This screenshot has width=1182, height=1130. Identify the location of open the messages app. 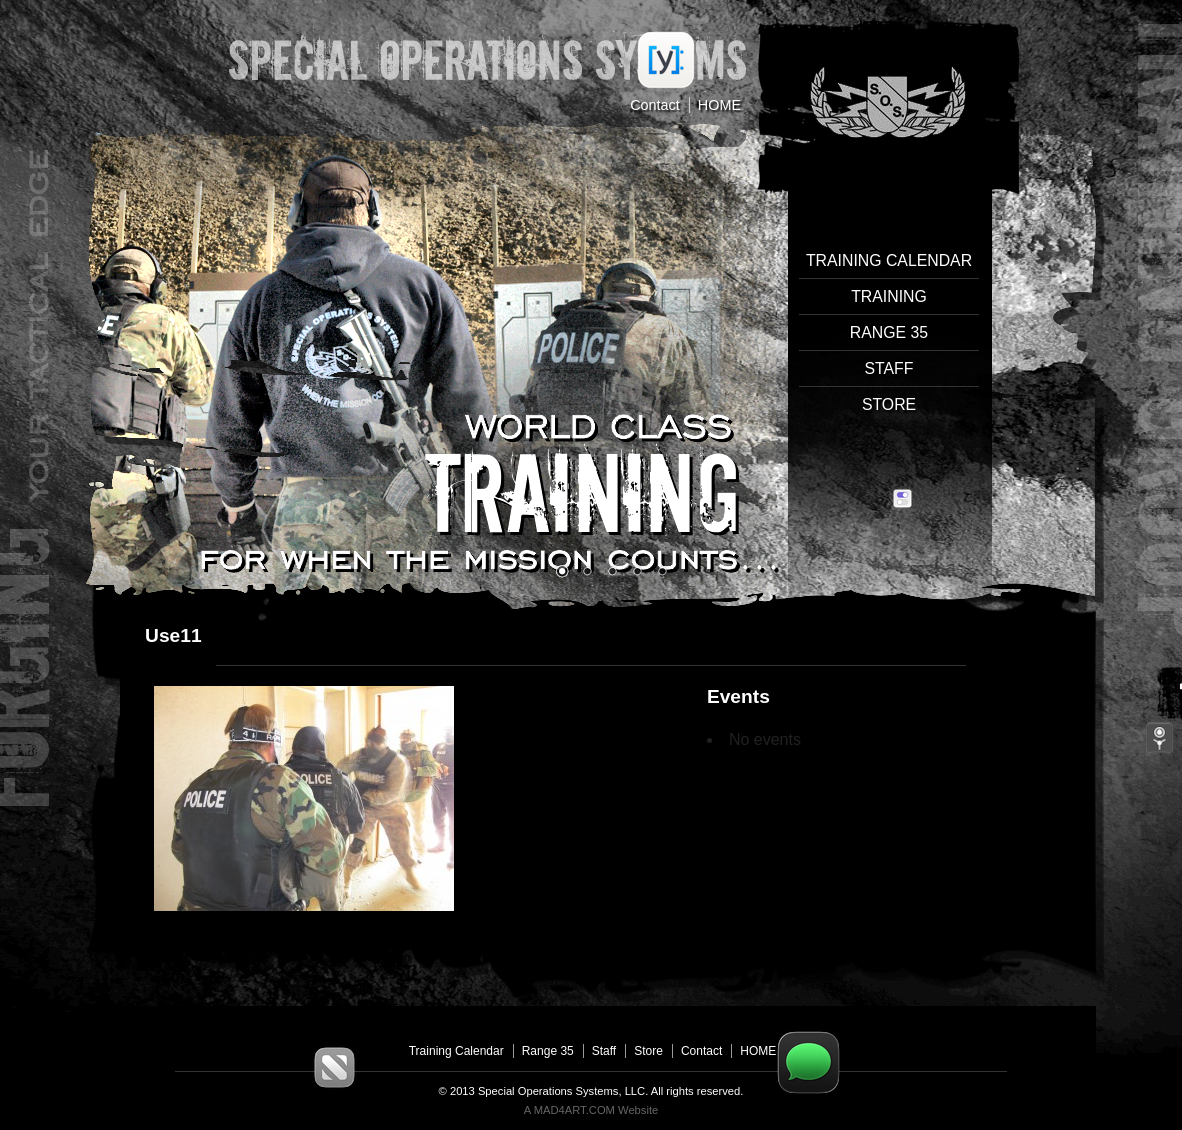
(808, 1062).